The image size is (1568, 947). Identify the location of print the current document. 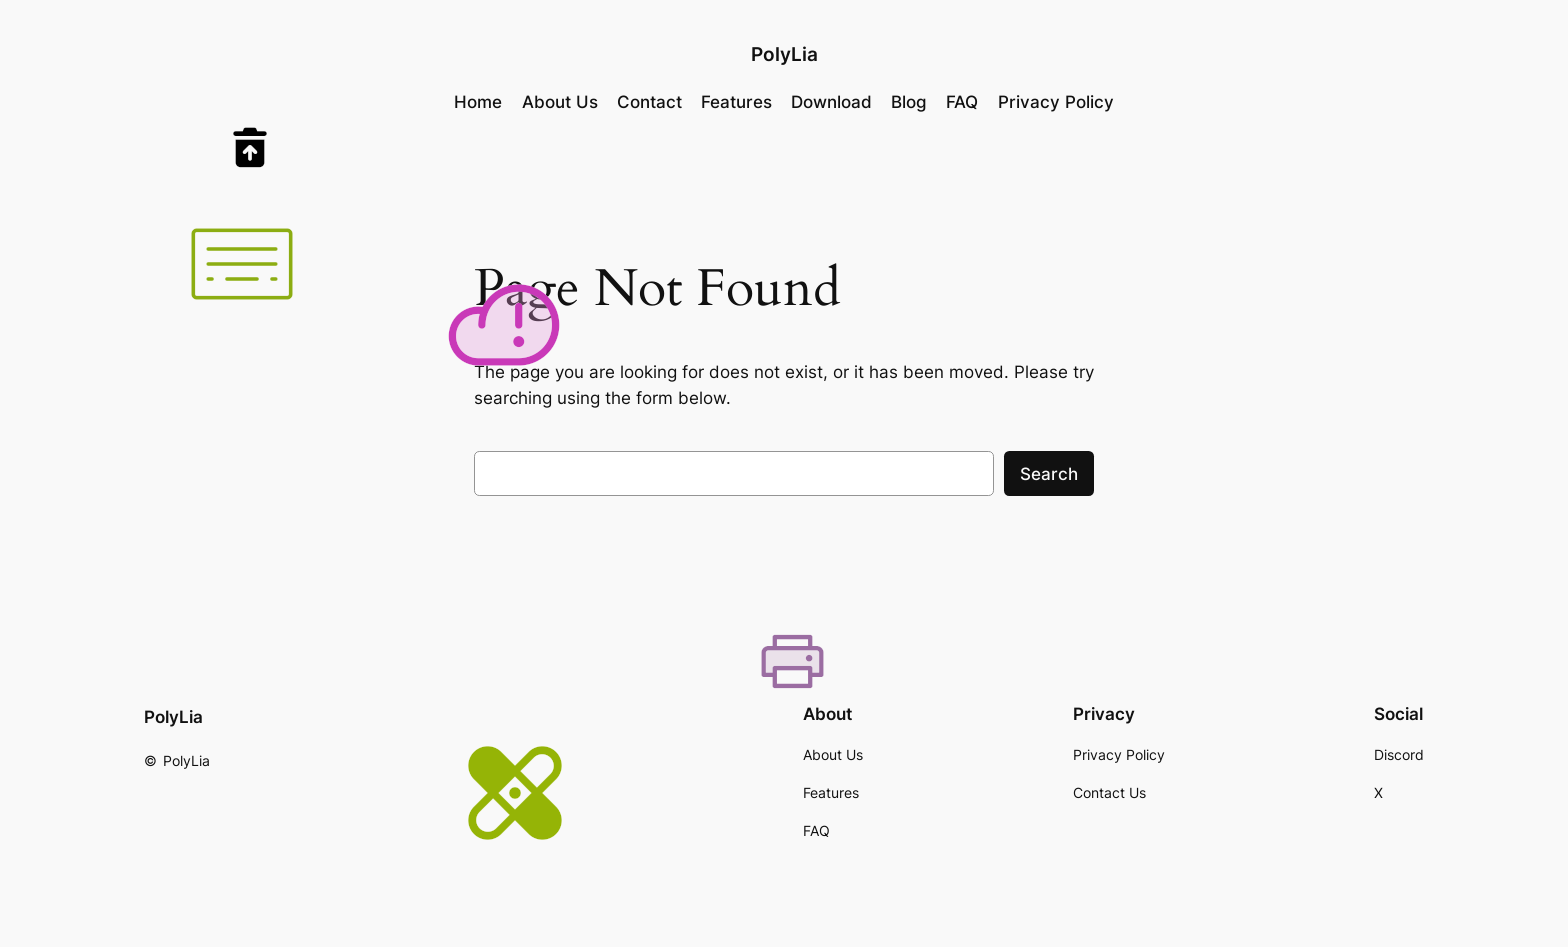
(792, 661).